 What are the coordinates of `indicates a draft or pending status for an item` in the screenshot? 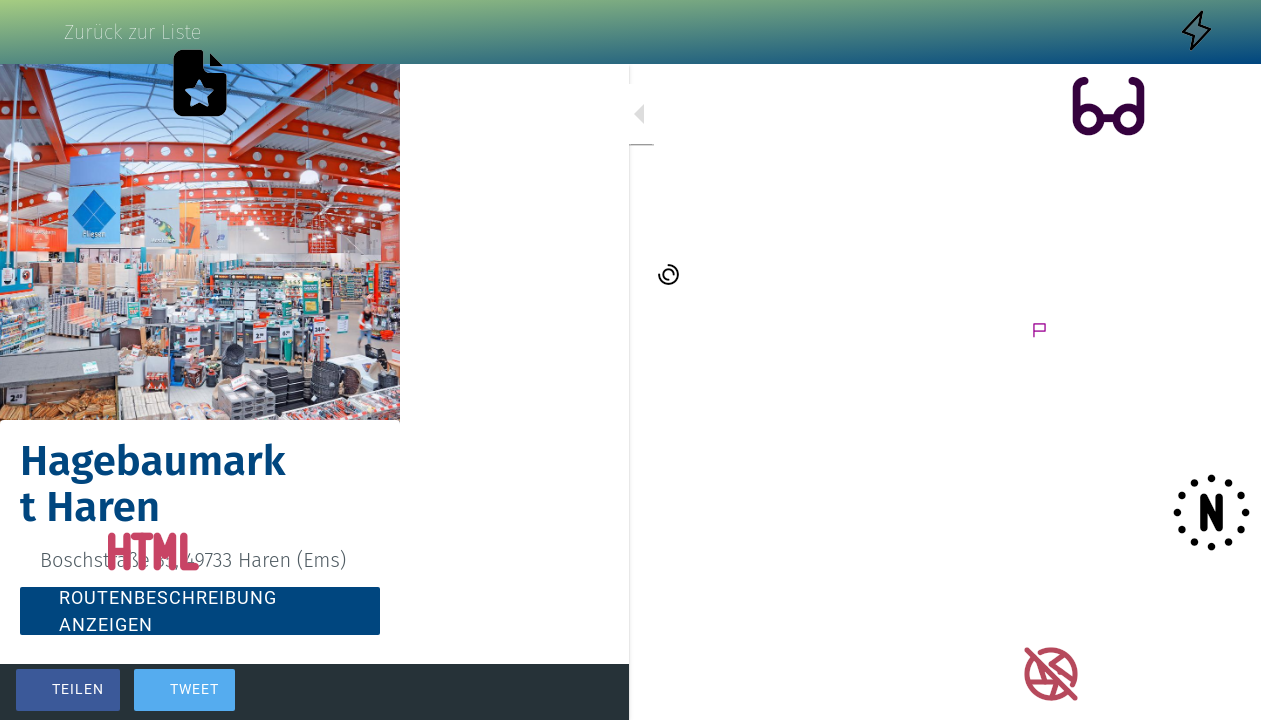 It's located at (1211, 512).